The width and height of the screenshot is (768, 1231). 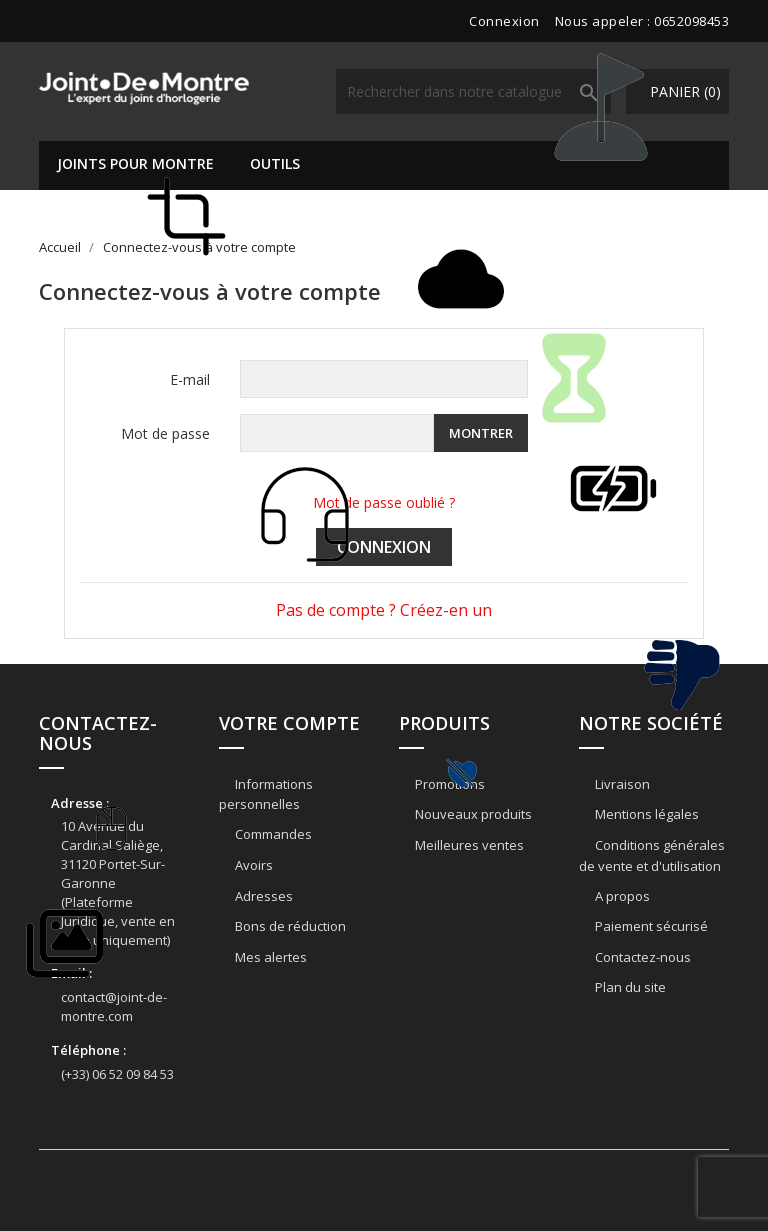 I want to click on access cloud storage, so click(x=461, y=279).